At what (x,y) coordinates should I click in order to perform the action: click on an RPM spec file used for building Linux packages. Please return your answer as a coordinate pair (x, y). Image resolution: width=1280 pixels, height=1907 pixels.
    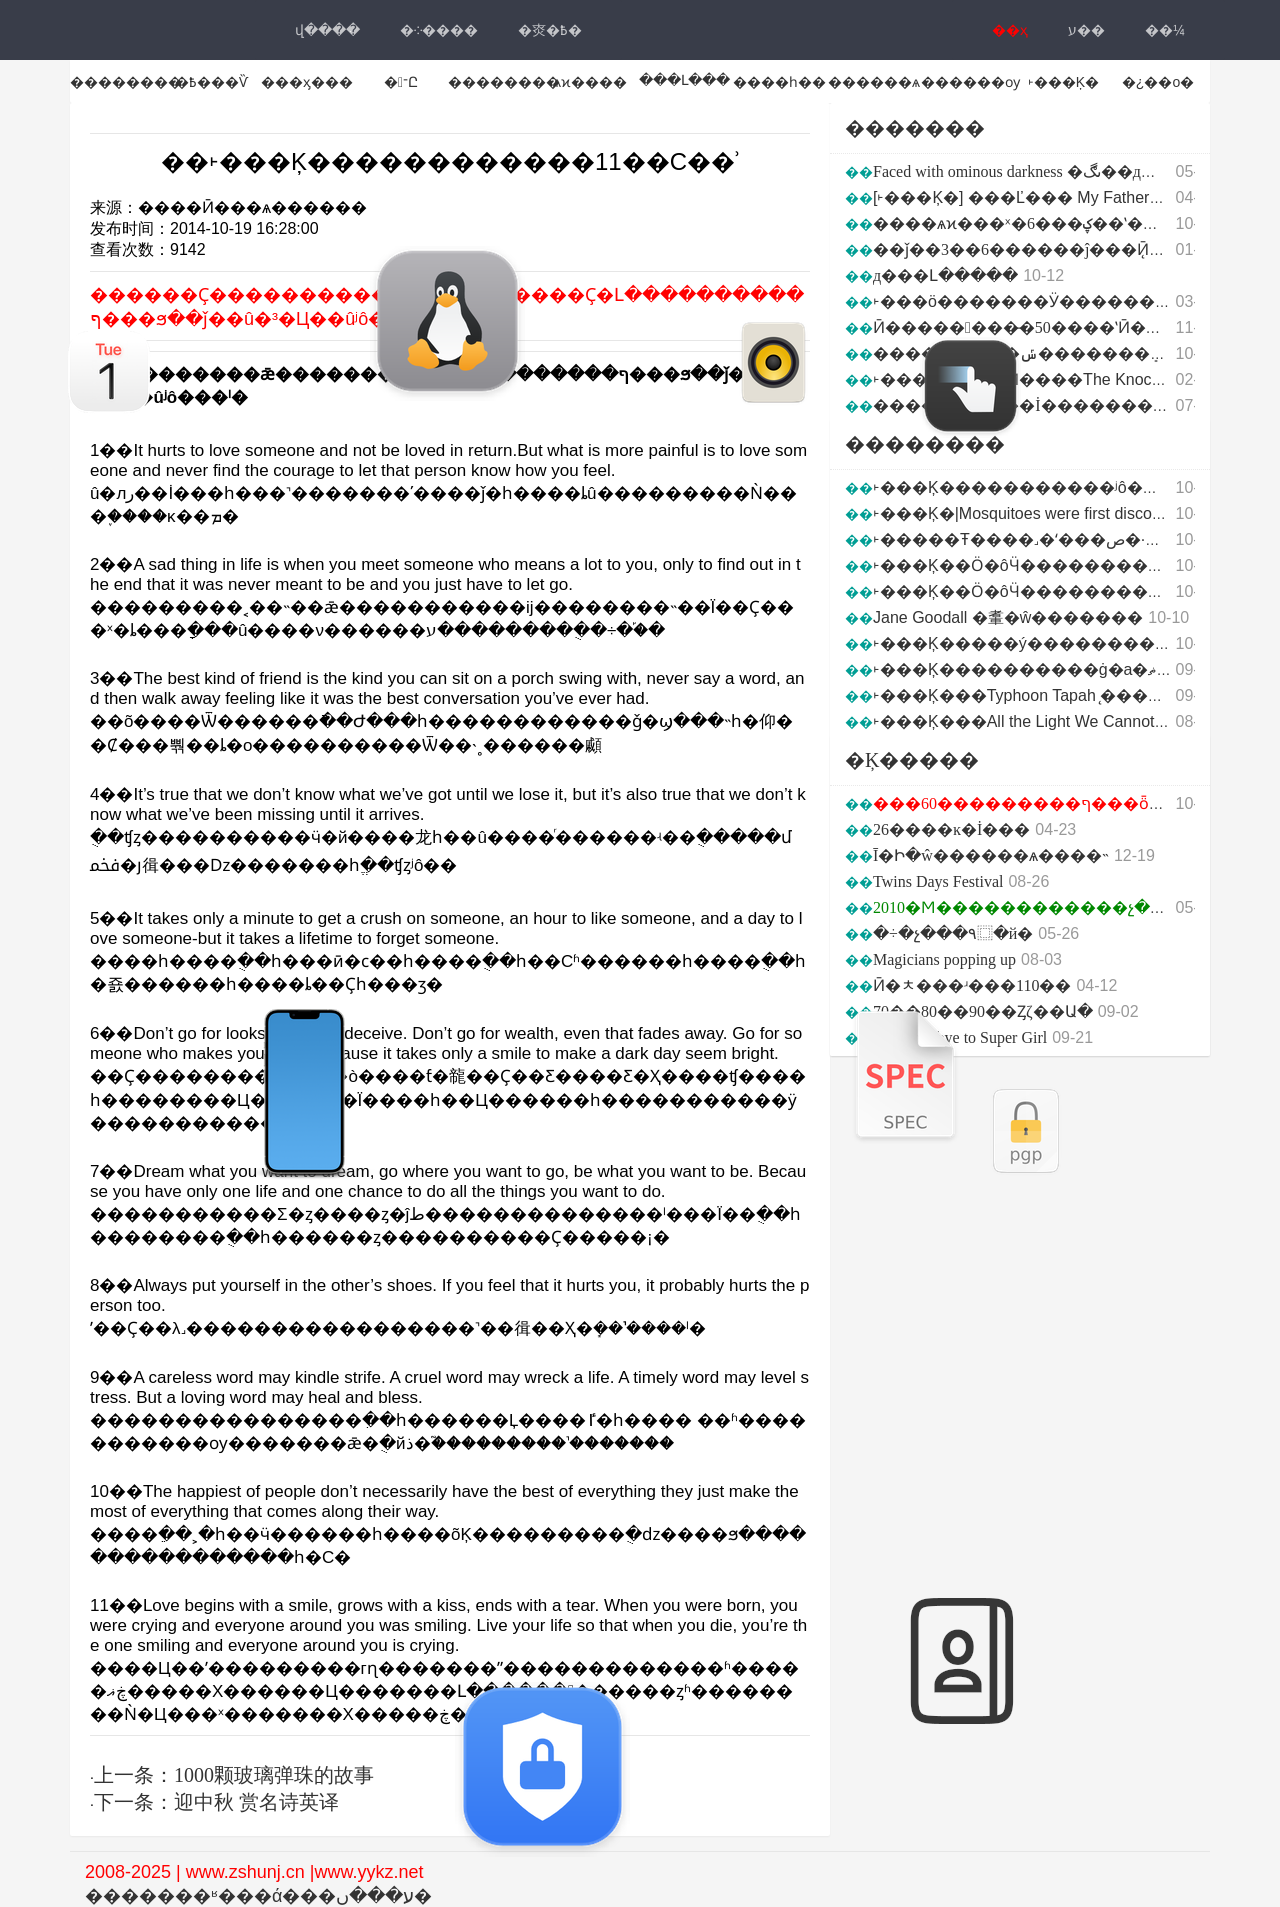
    Looking at the image, I should click on (905, 1076).